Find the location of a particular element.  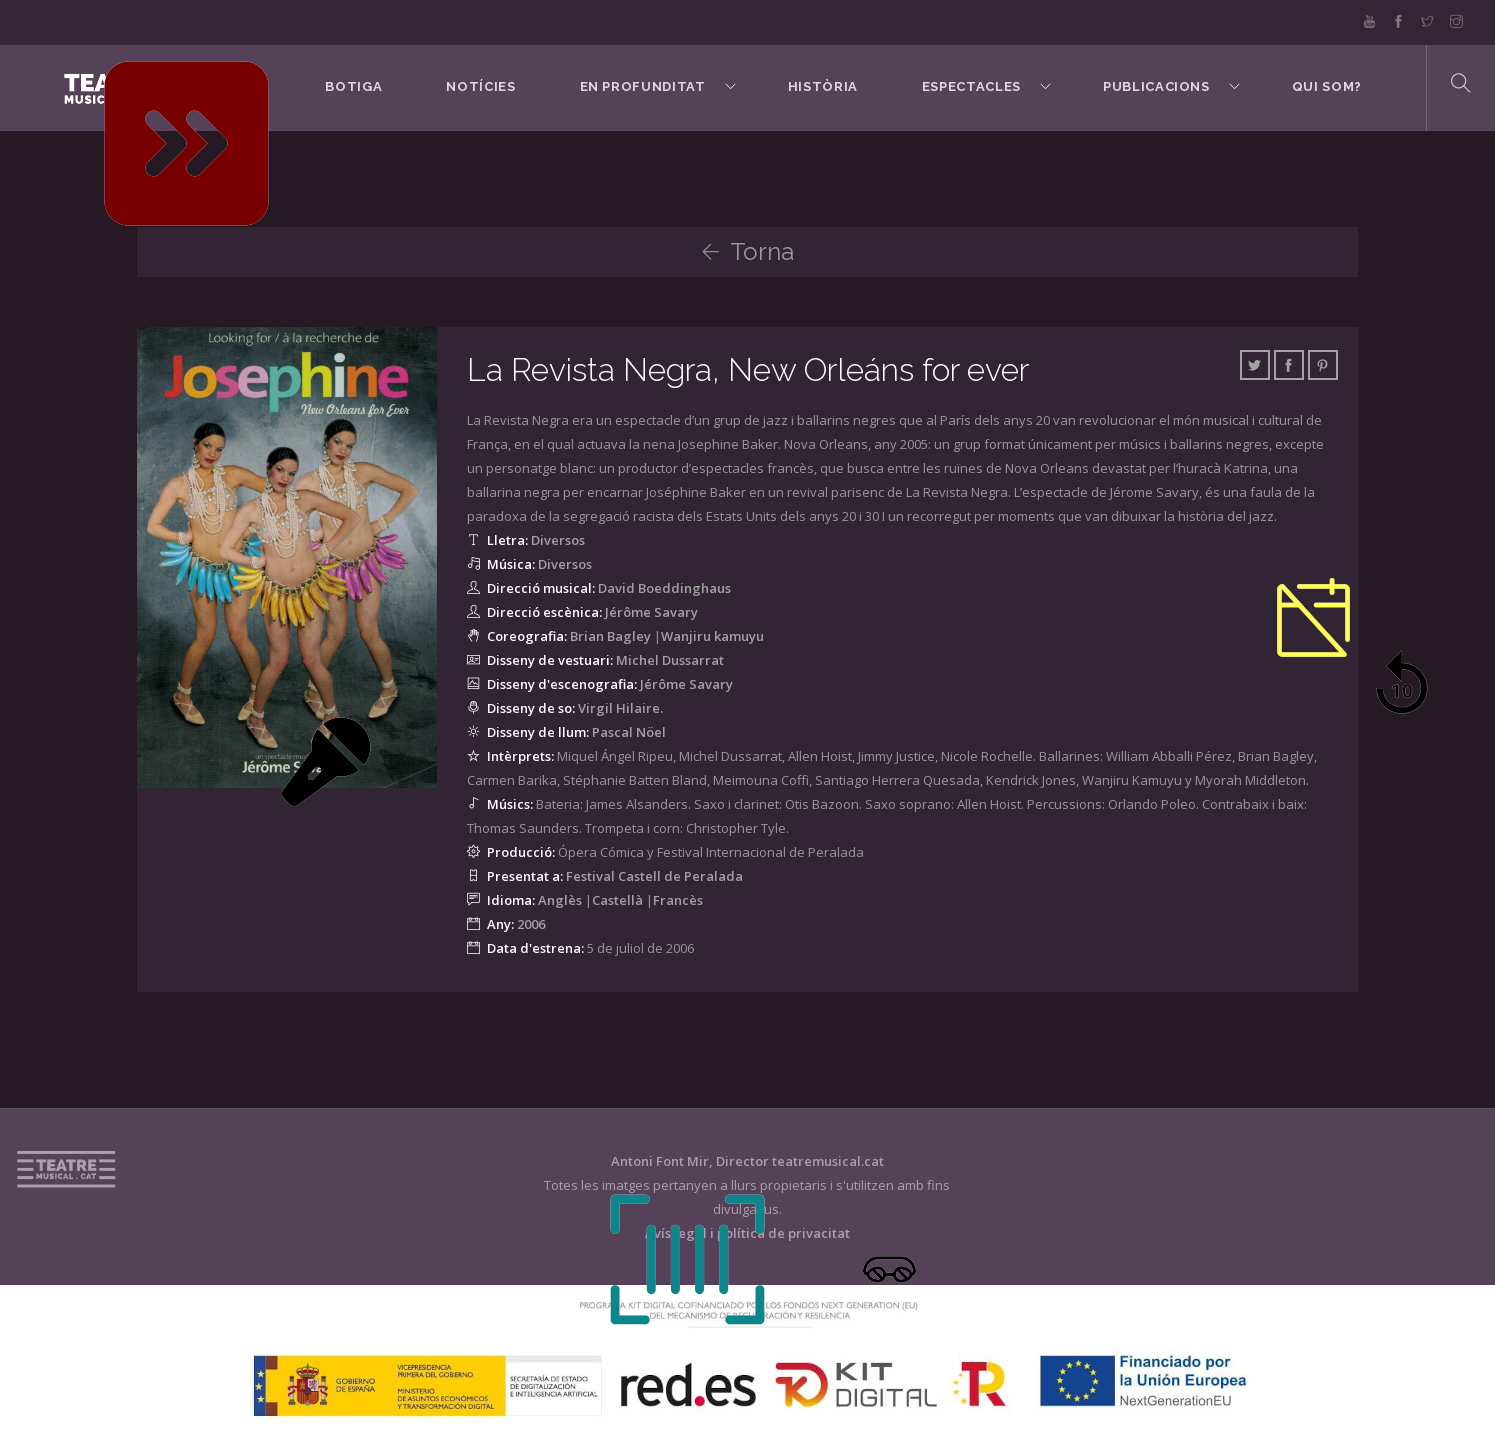

access swimming or diving activity settings is located at coordinates (889, 1269).